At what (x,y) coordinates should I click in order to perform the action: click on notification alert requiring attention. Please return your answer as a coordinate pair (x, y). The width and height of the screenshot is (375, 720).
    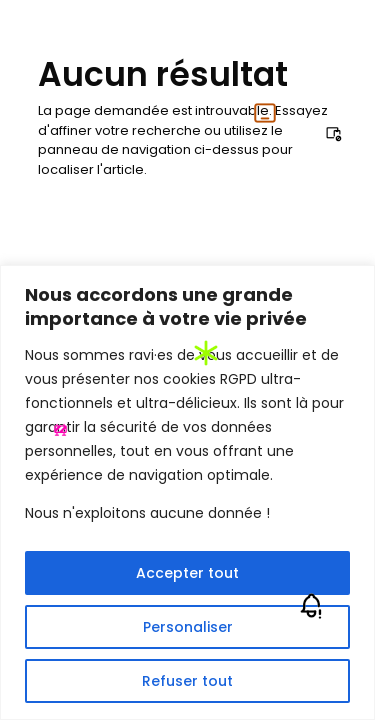
    Looking at the image, I should click on (311, 605).